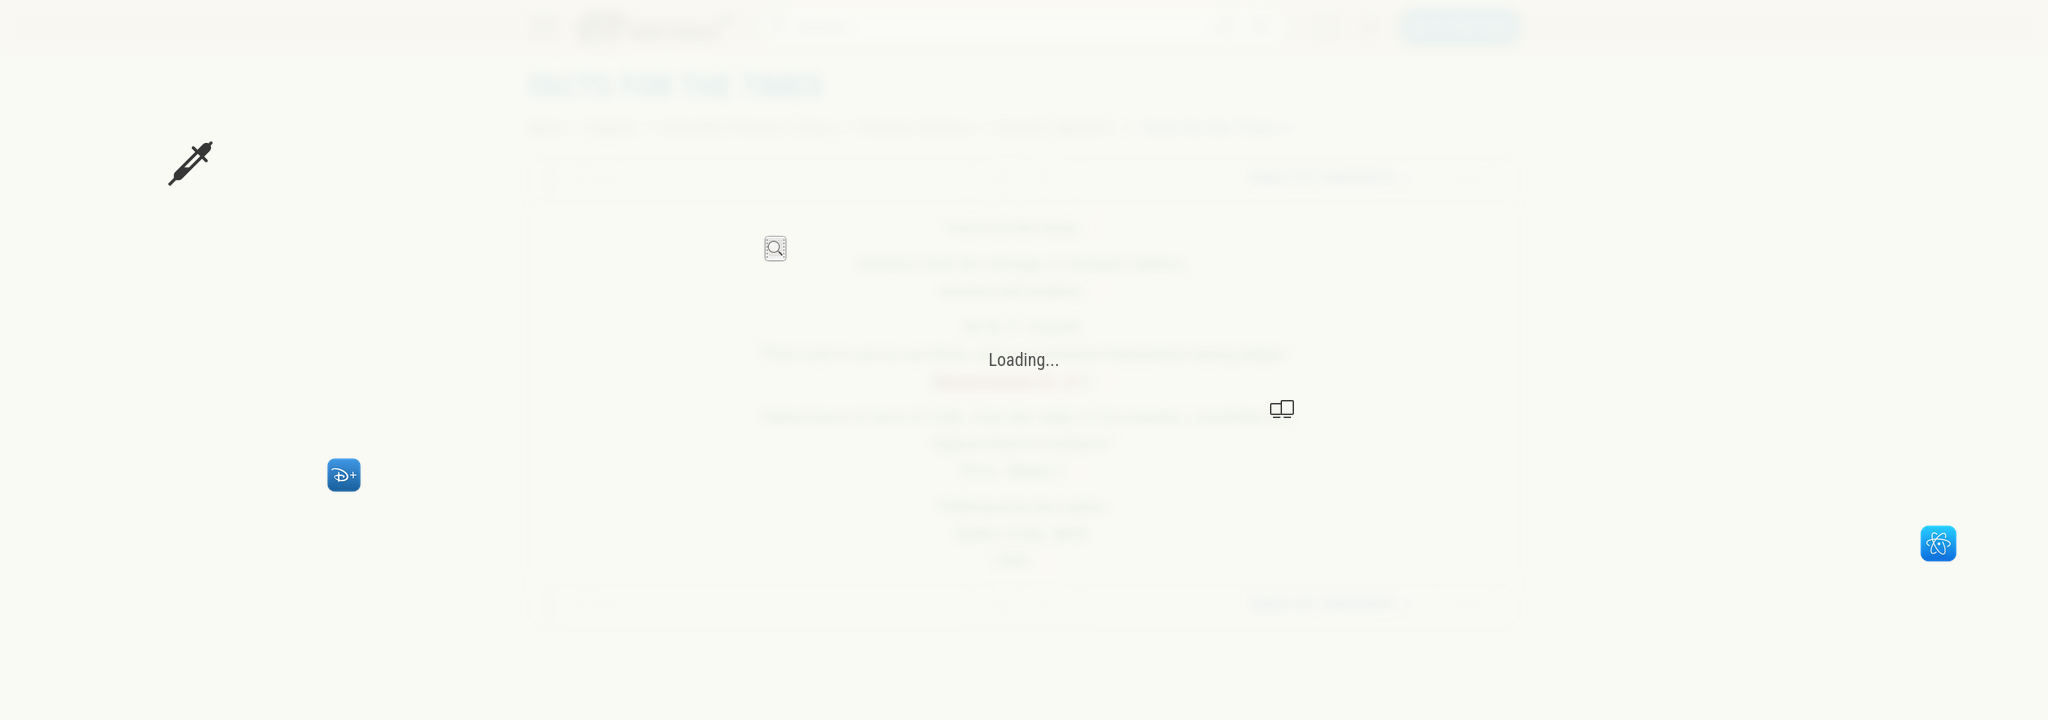  I want to click on open the Disney+ streaming app, so click(344, 475).